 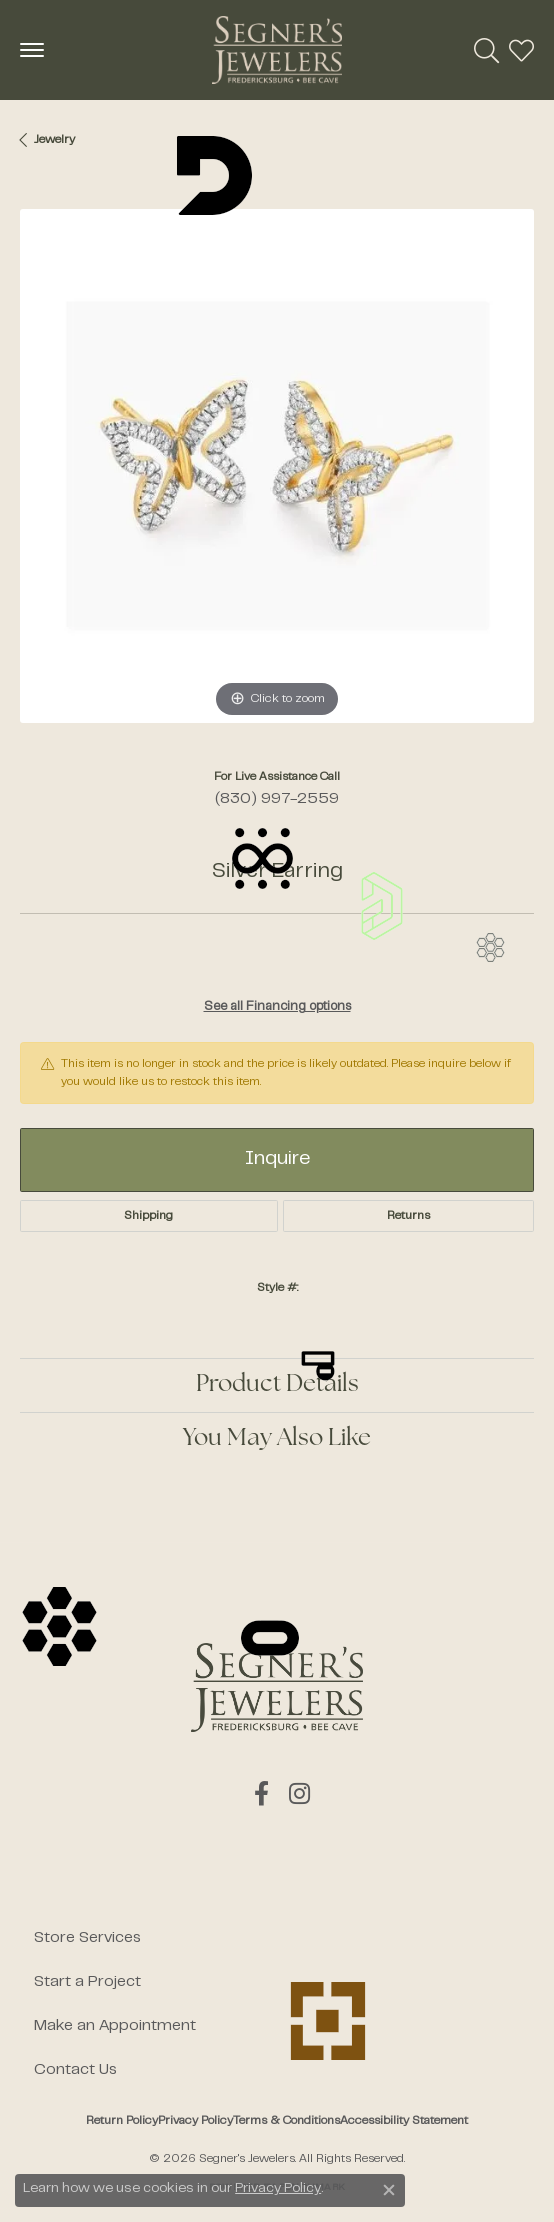 I want to click on open HDFC Bank app, so click(x=328, y=2021).